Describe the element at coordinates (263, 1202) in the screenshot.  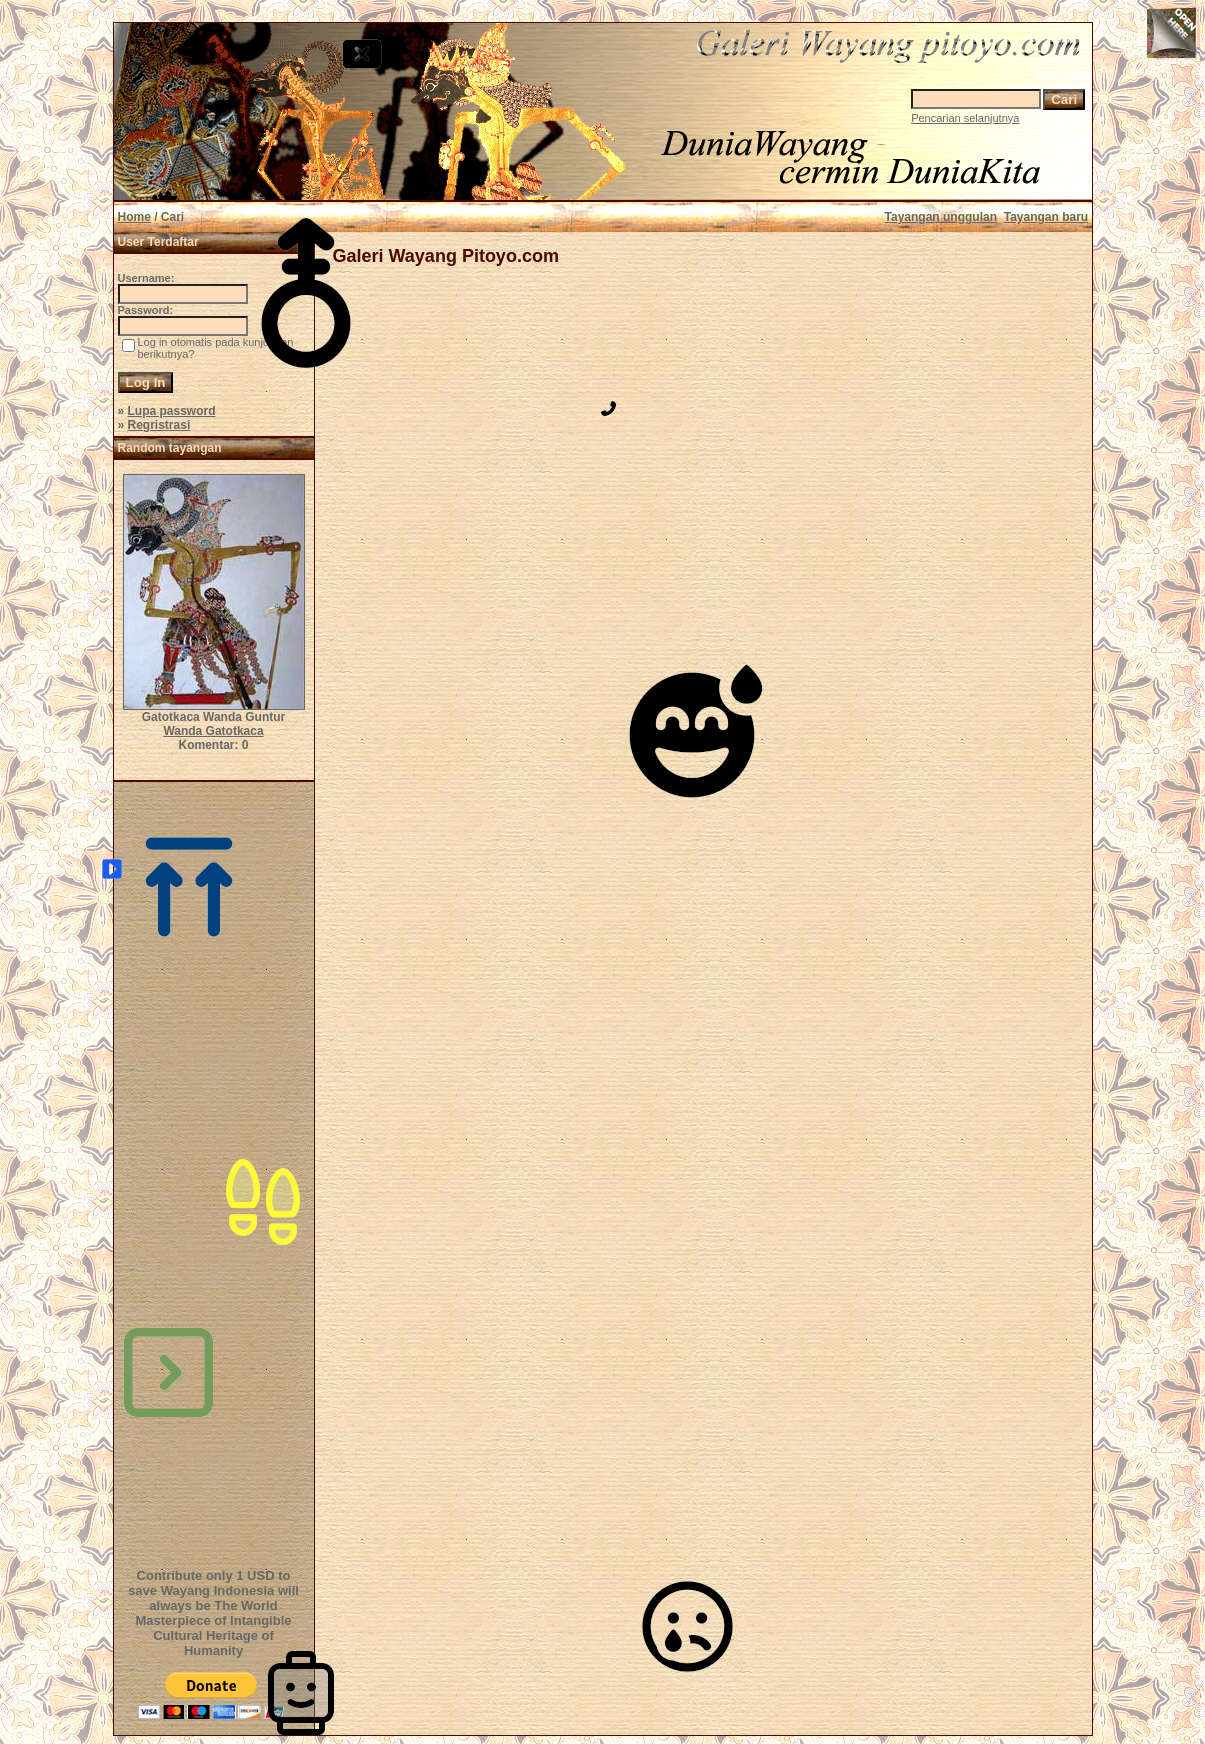
I see `track your steps or walking activity` at that location.